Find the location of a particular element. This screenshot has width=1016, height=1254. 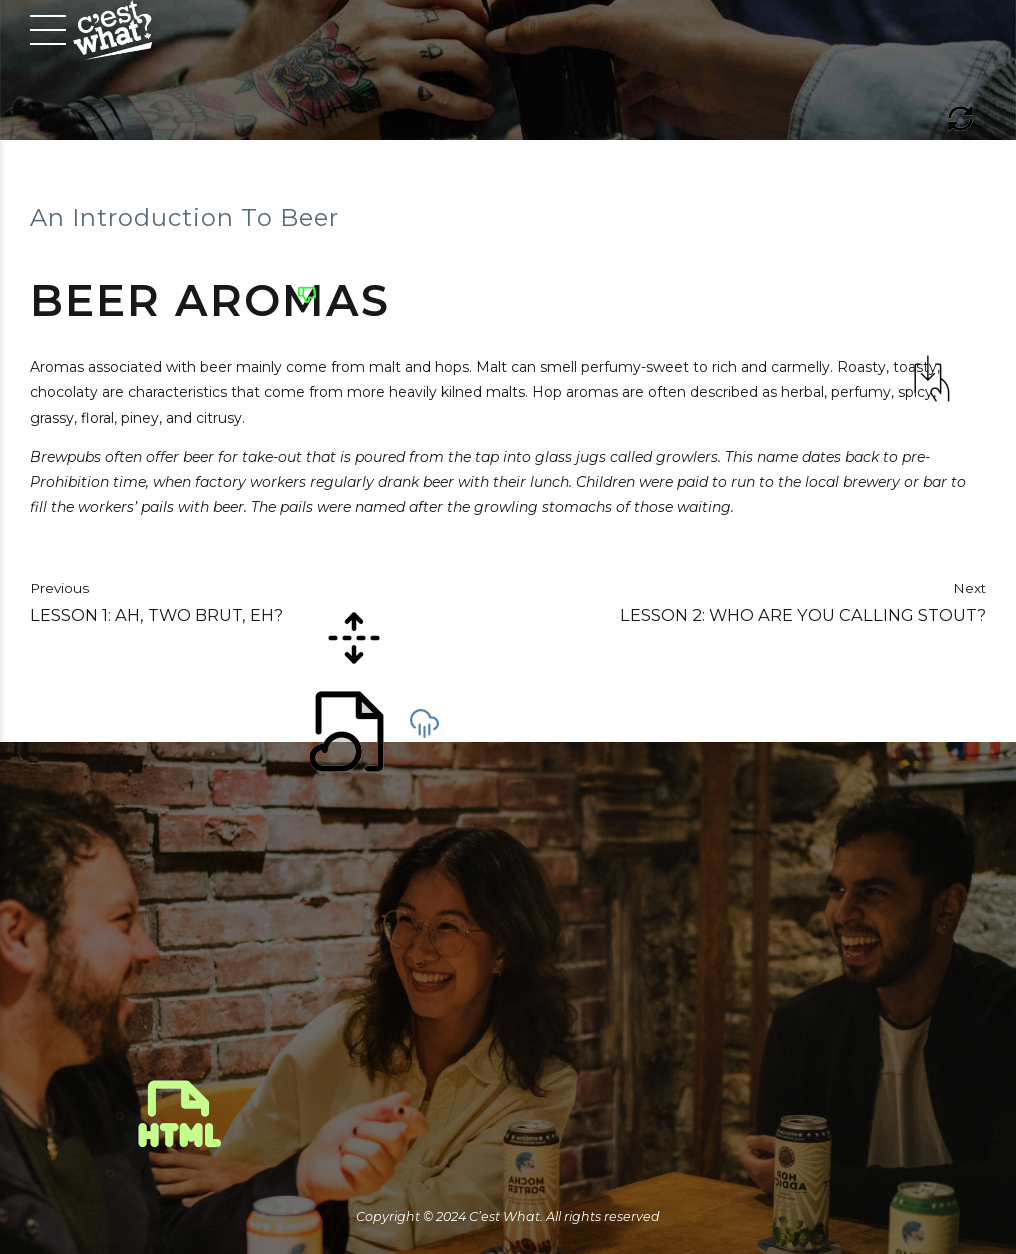

access cloud-stored files is located at coordinates (349, 731).